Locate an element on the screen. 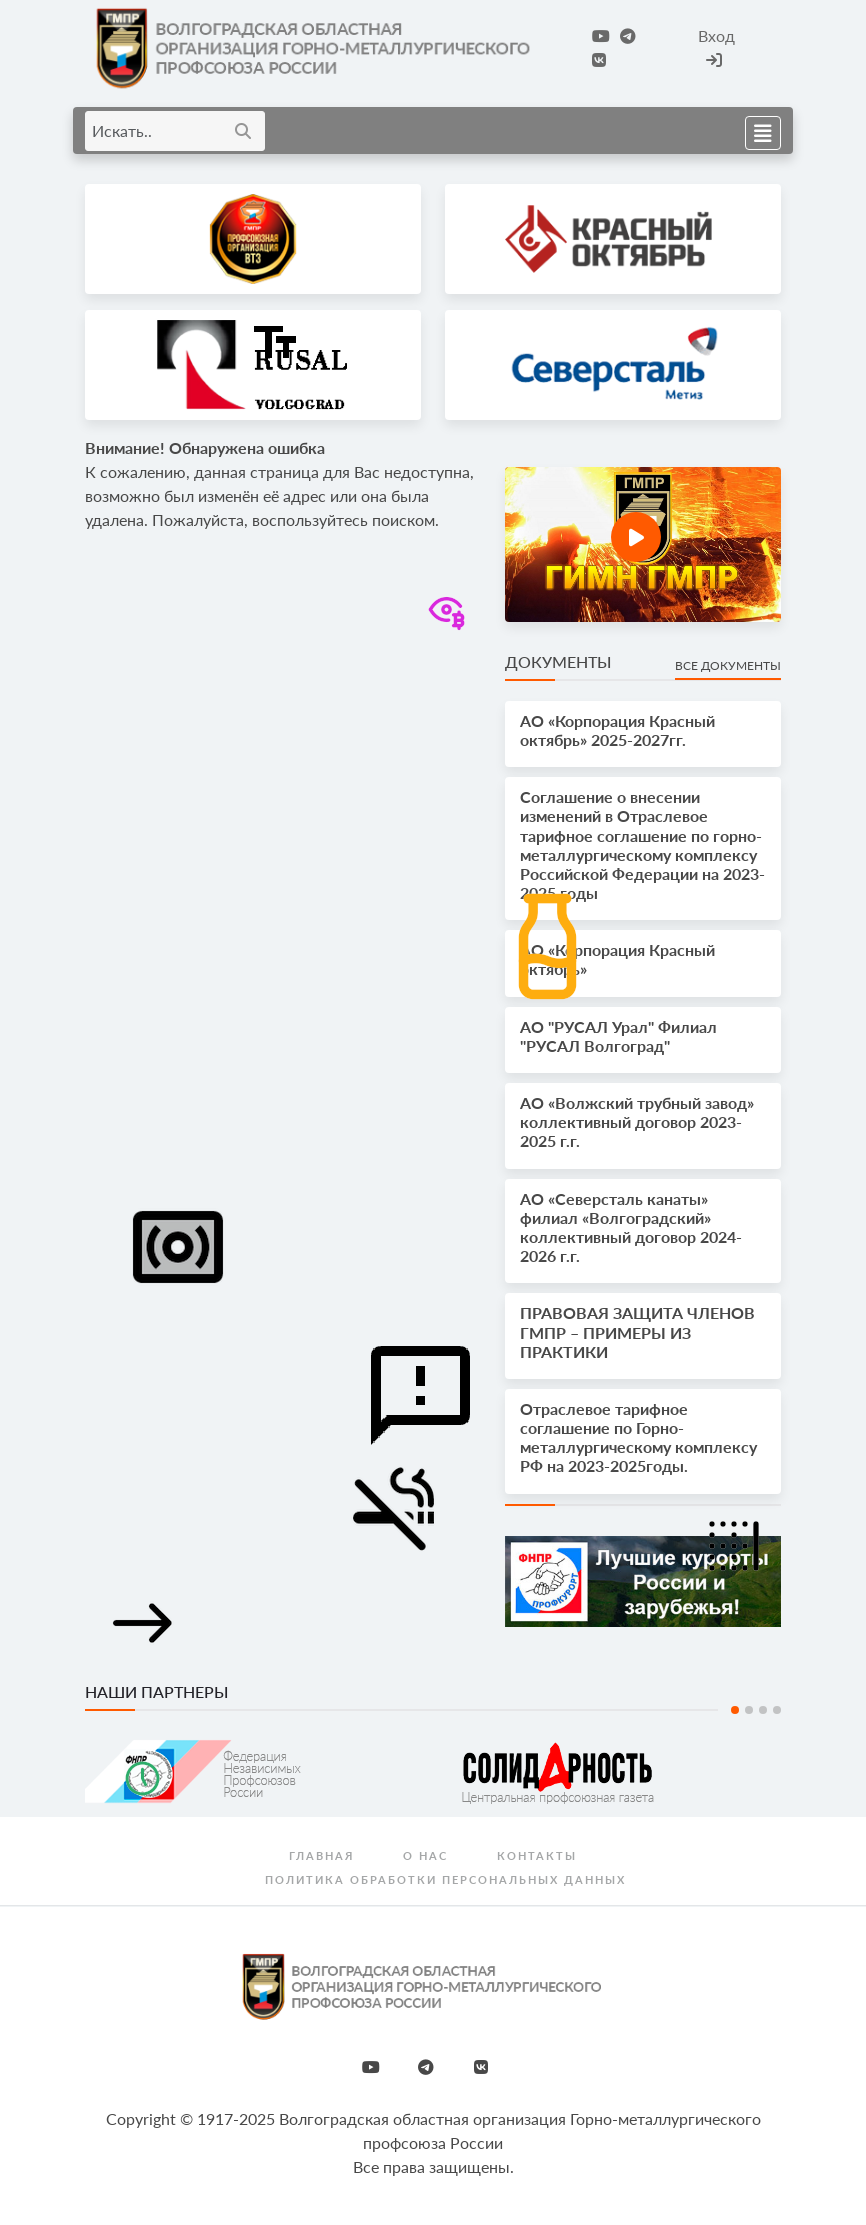 This screenshot has height=2225, width=866. apply border to right edge of selection is located at coordinates (734, 1546).